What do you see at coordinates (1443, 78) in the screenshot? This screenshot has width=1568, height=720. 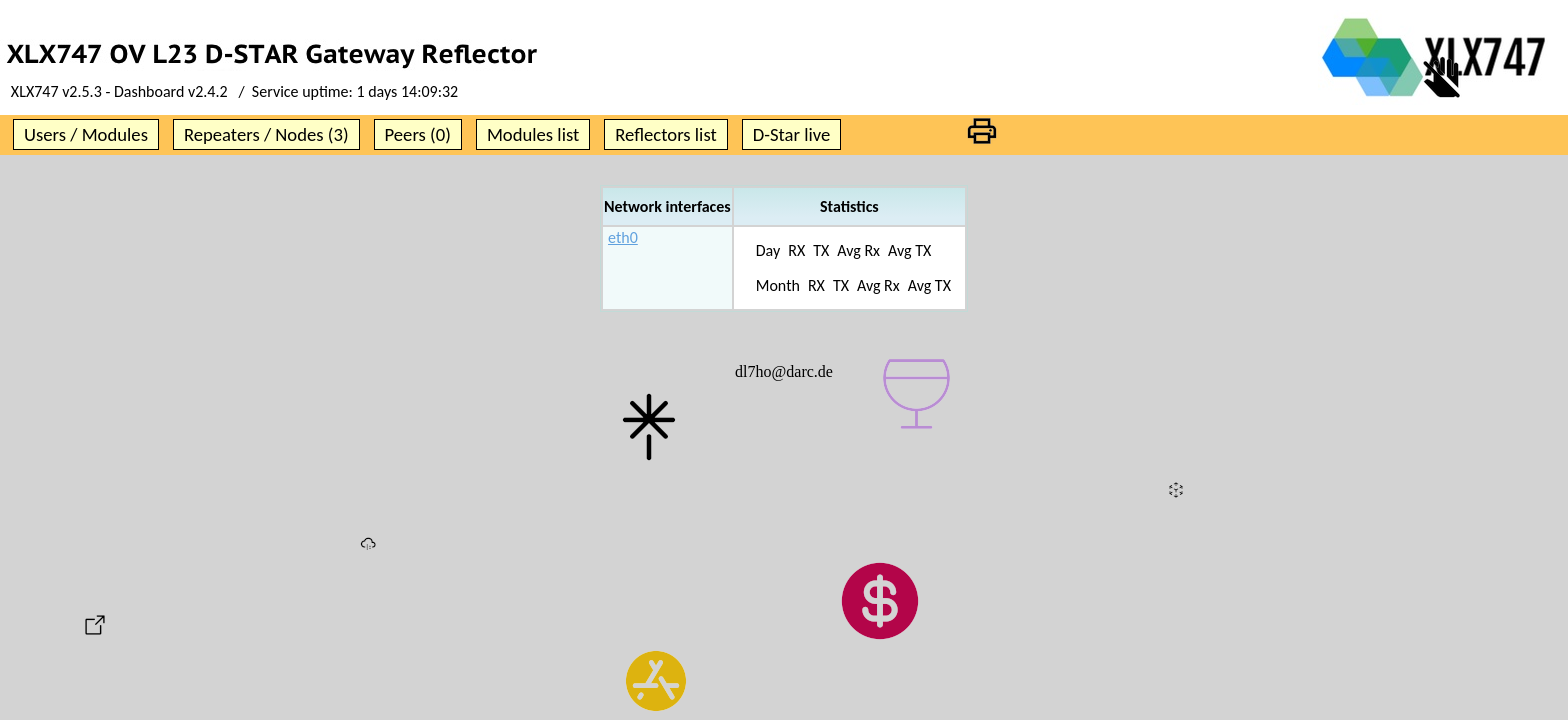 I see `do not touch - touchscreen disabled` at bounding box center [1443, 78].